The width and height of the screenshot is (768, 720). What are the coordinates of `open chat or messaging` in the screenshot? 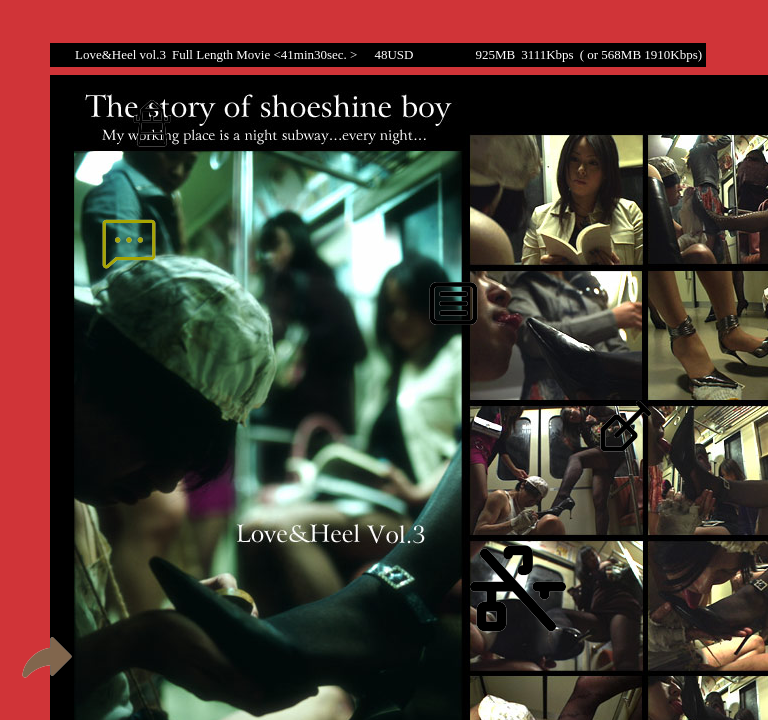 It's located at (129, 240).